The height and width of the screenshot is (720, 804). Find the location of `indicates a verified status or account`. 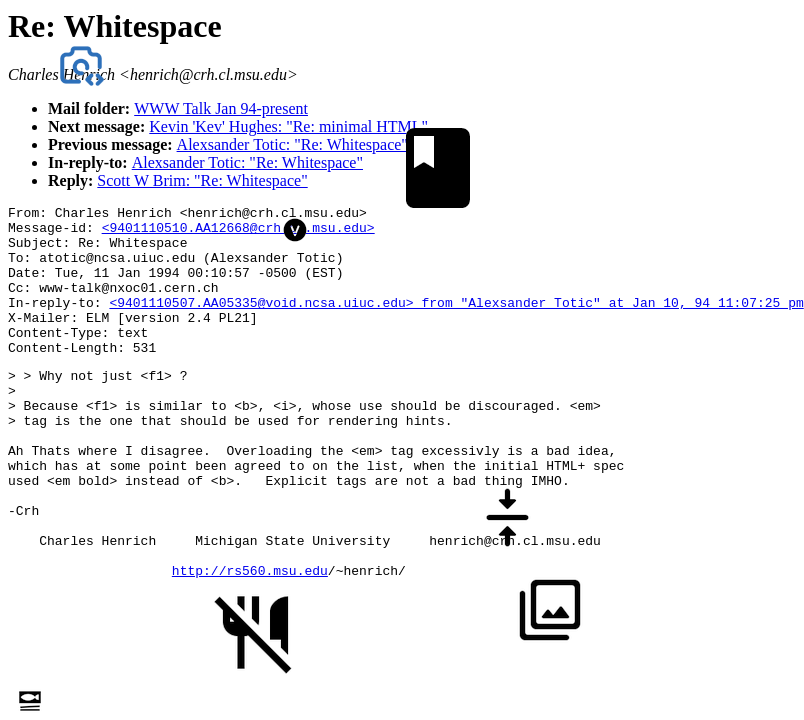

indicates a verified status or account is located at coordinates (295, 230).